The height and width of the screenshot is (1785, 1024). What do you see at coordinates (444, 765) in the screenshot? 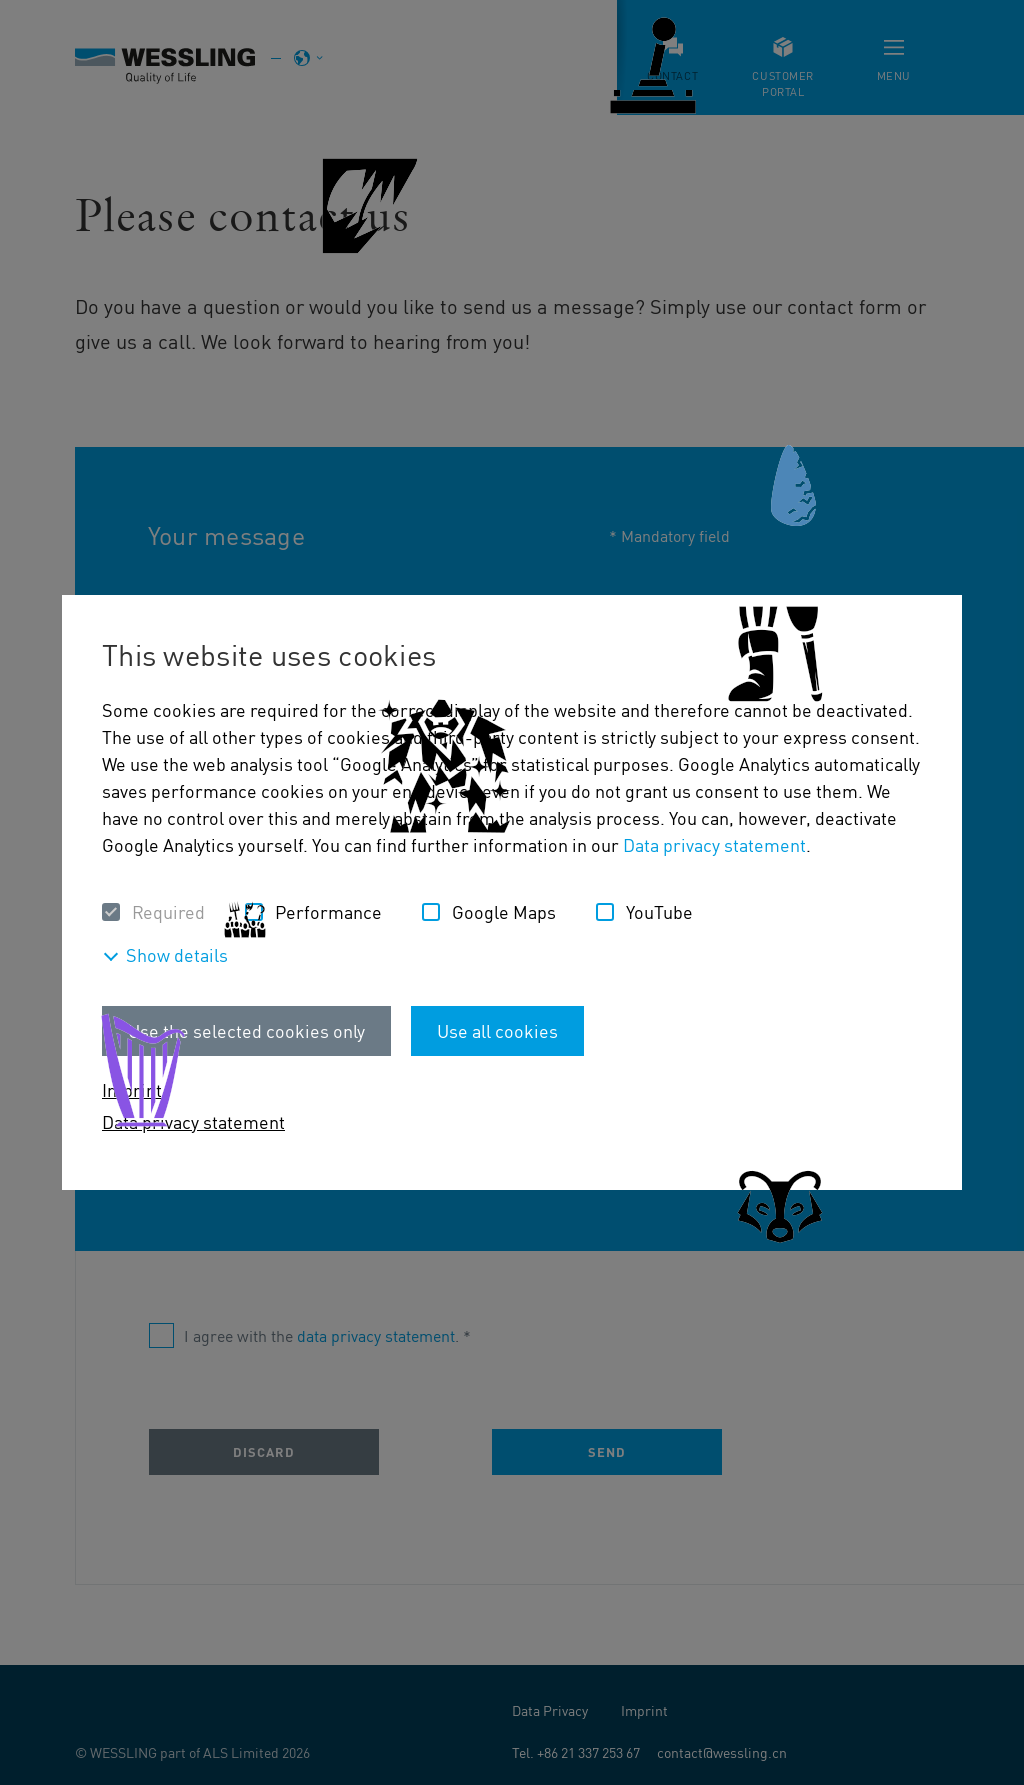
I see `ice golem character or unit in a game` at bounding box center [444, 765].